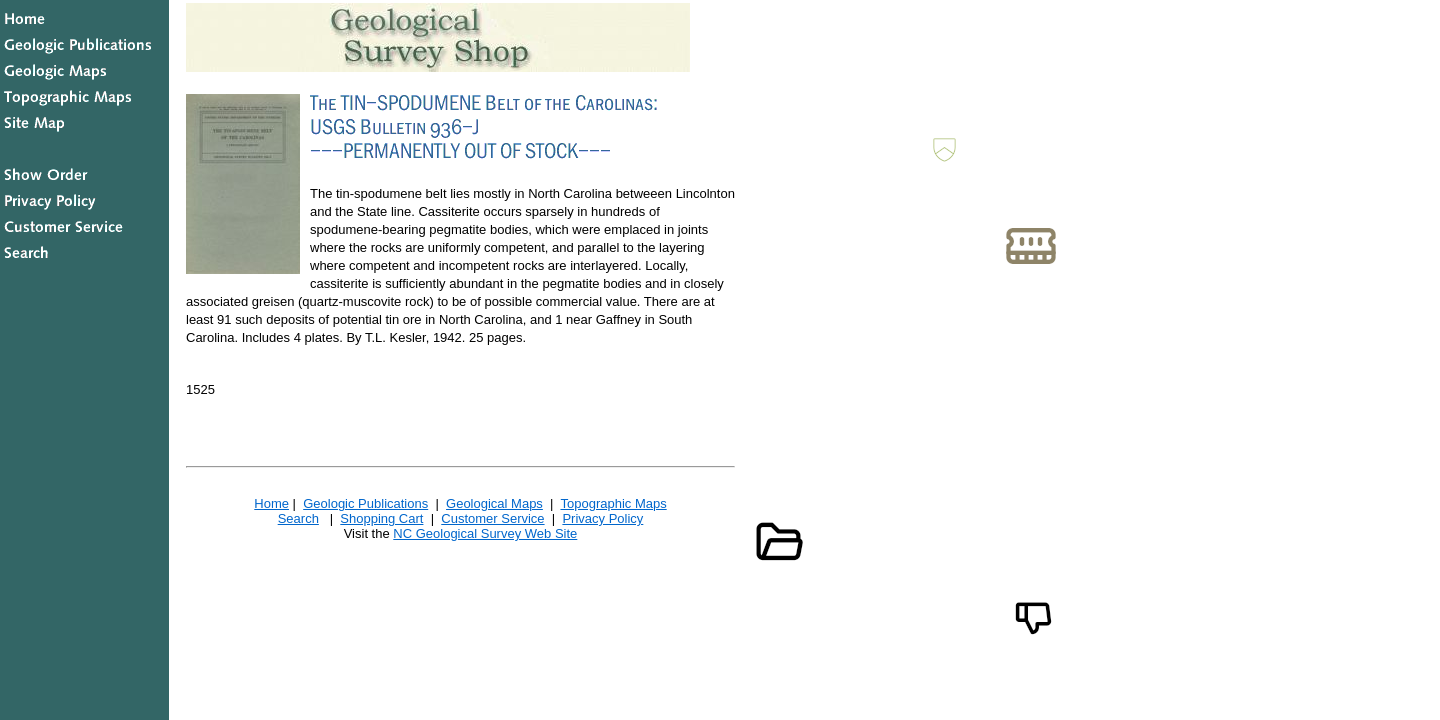 The image size is (1440, 720). Describe the element at coordinates (778, 542) in the screenshot. I see `open folder to view contents` at that location.